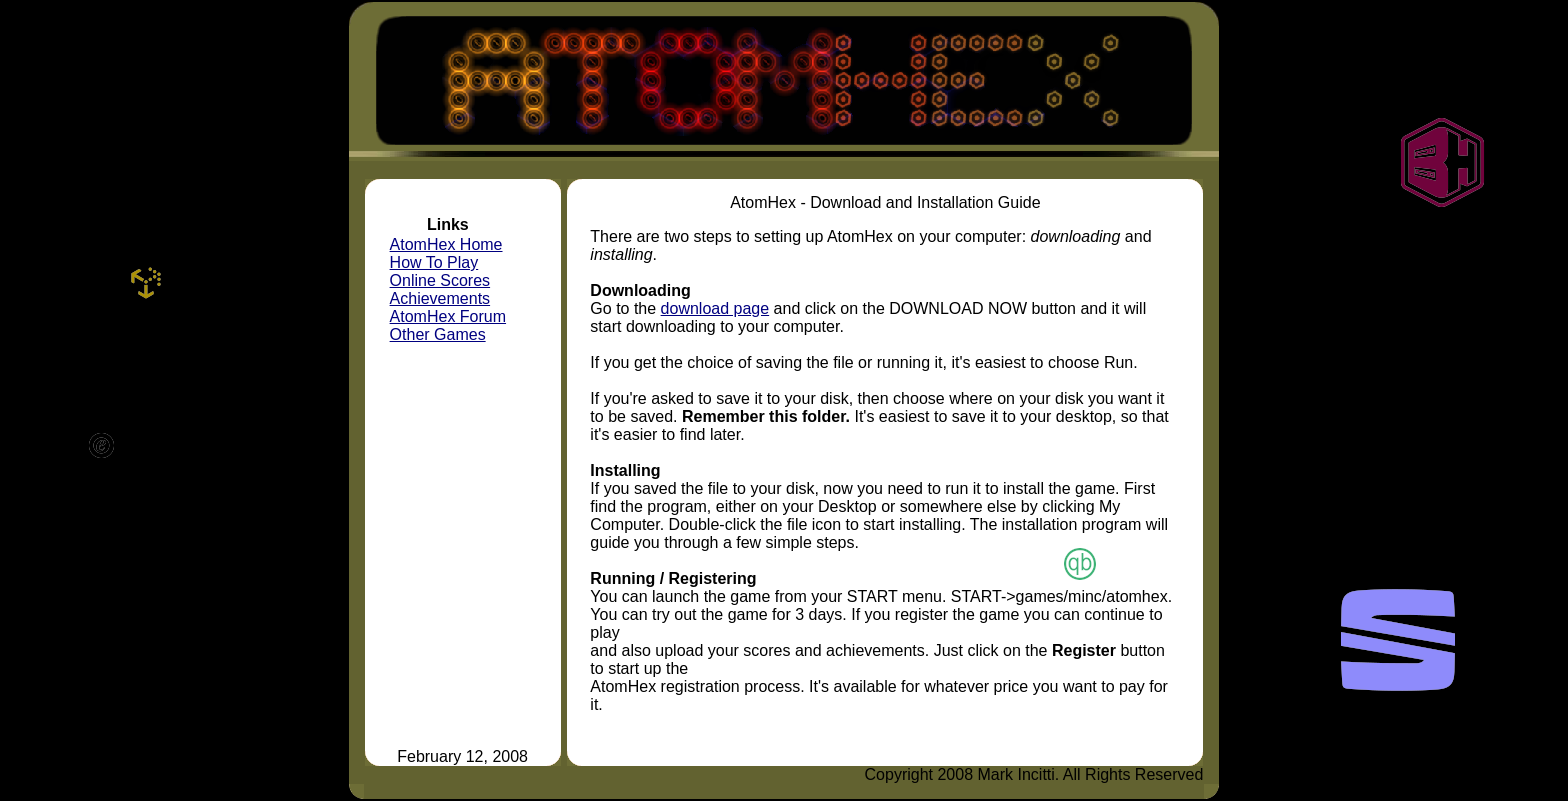 This screenshot has height=801, width=1568. I want to click on open qbittorrent torrent client, so click(1080, 564).